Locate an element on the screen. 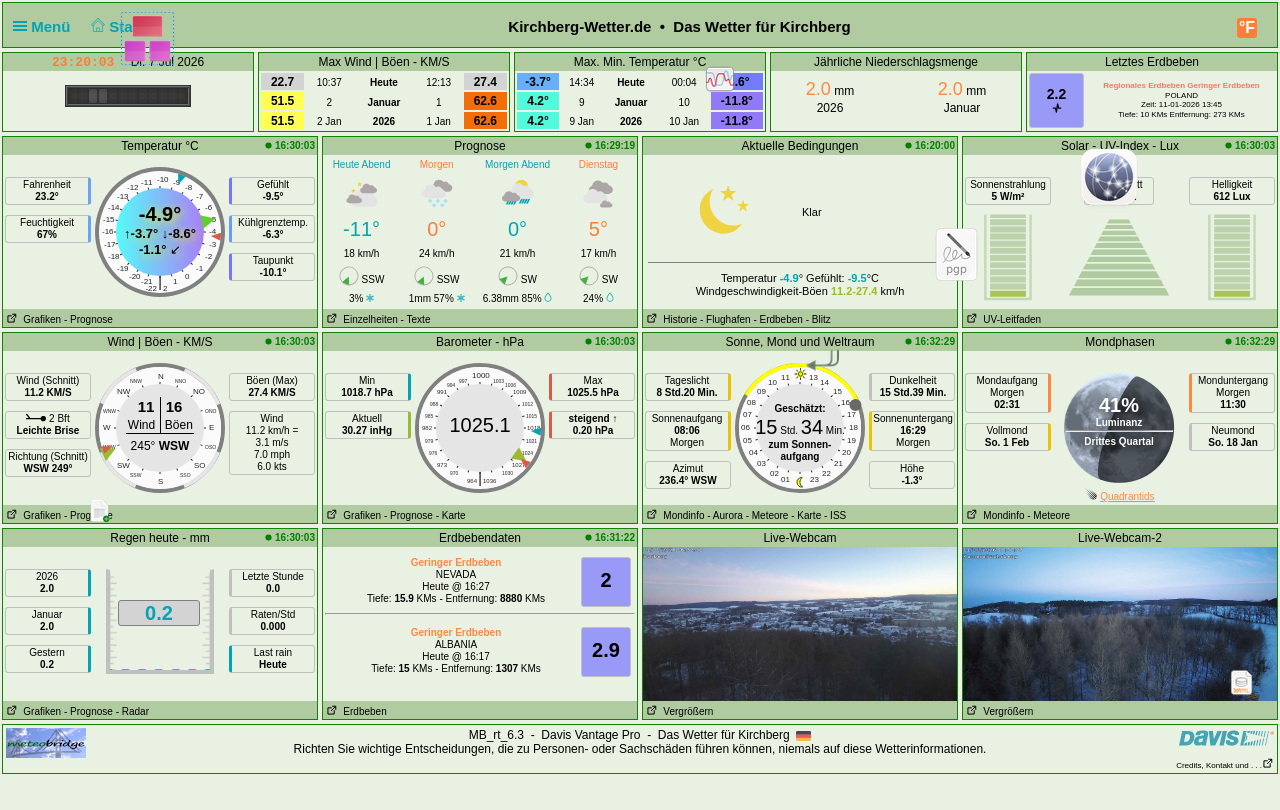  reply to all recipients in an email thread is located at coordinates (822, 358).